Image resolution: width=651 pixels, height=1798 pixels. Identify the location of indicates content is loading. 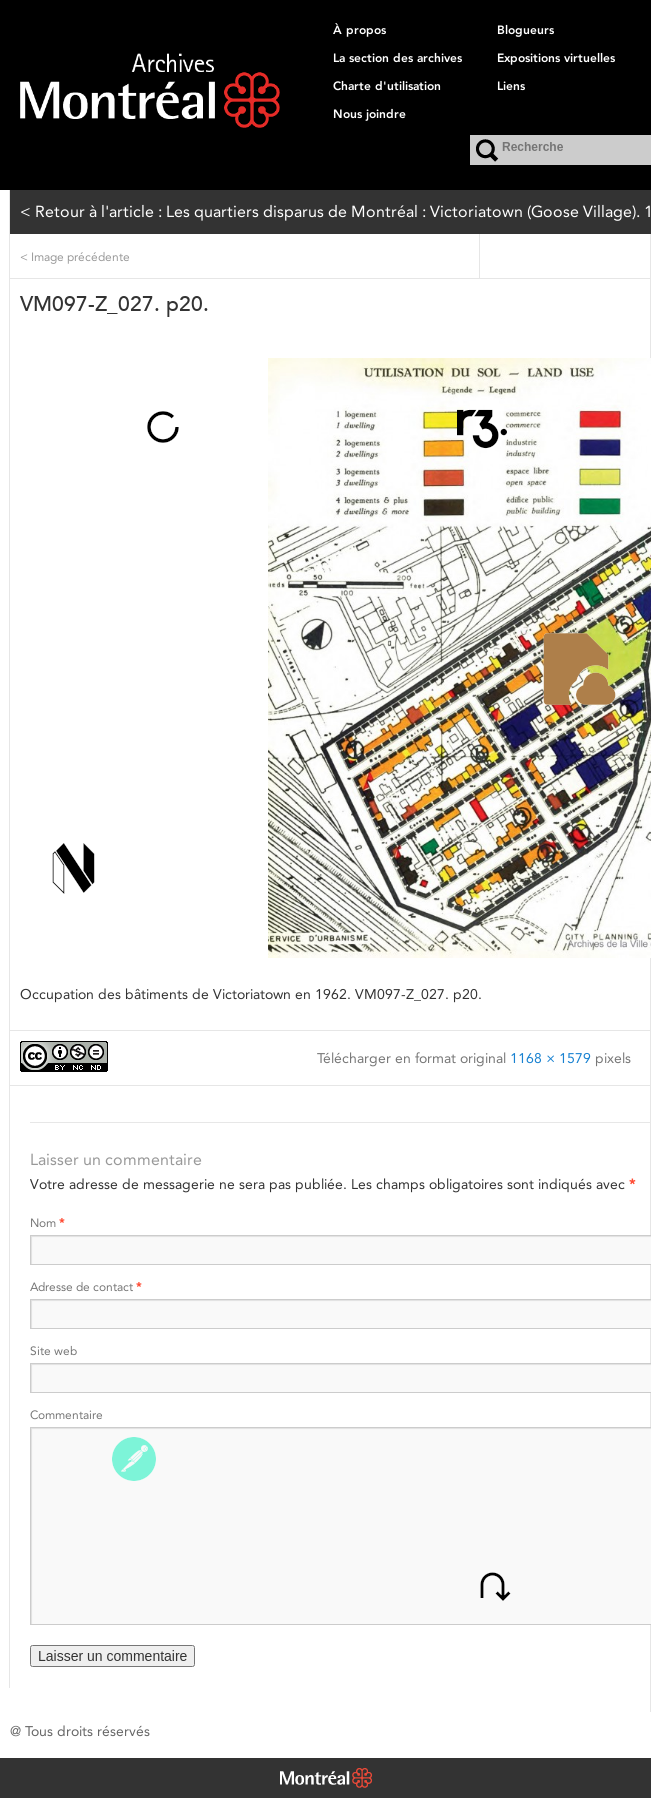
(163, 427).